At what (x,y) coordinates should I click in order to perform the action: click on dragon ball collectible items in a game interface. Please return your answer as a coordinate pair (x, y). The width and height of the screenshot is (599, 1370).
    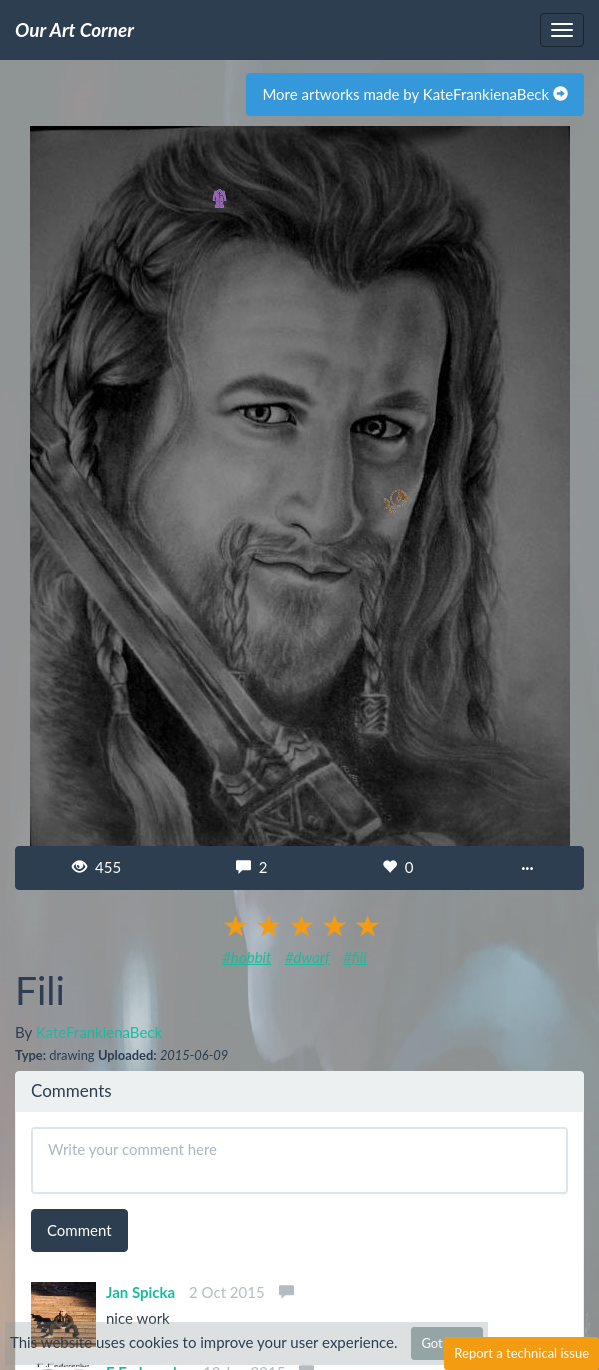
    Looking at the image, I should click on (395, 501).